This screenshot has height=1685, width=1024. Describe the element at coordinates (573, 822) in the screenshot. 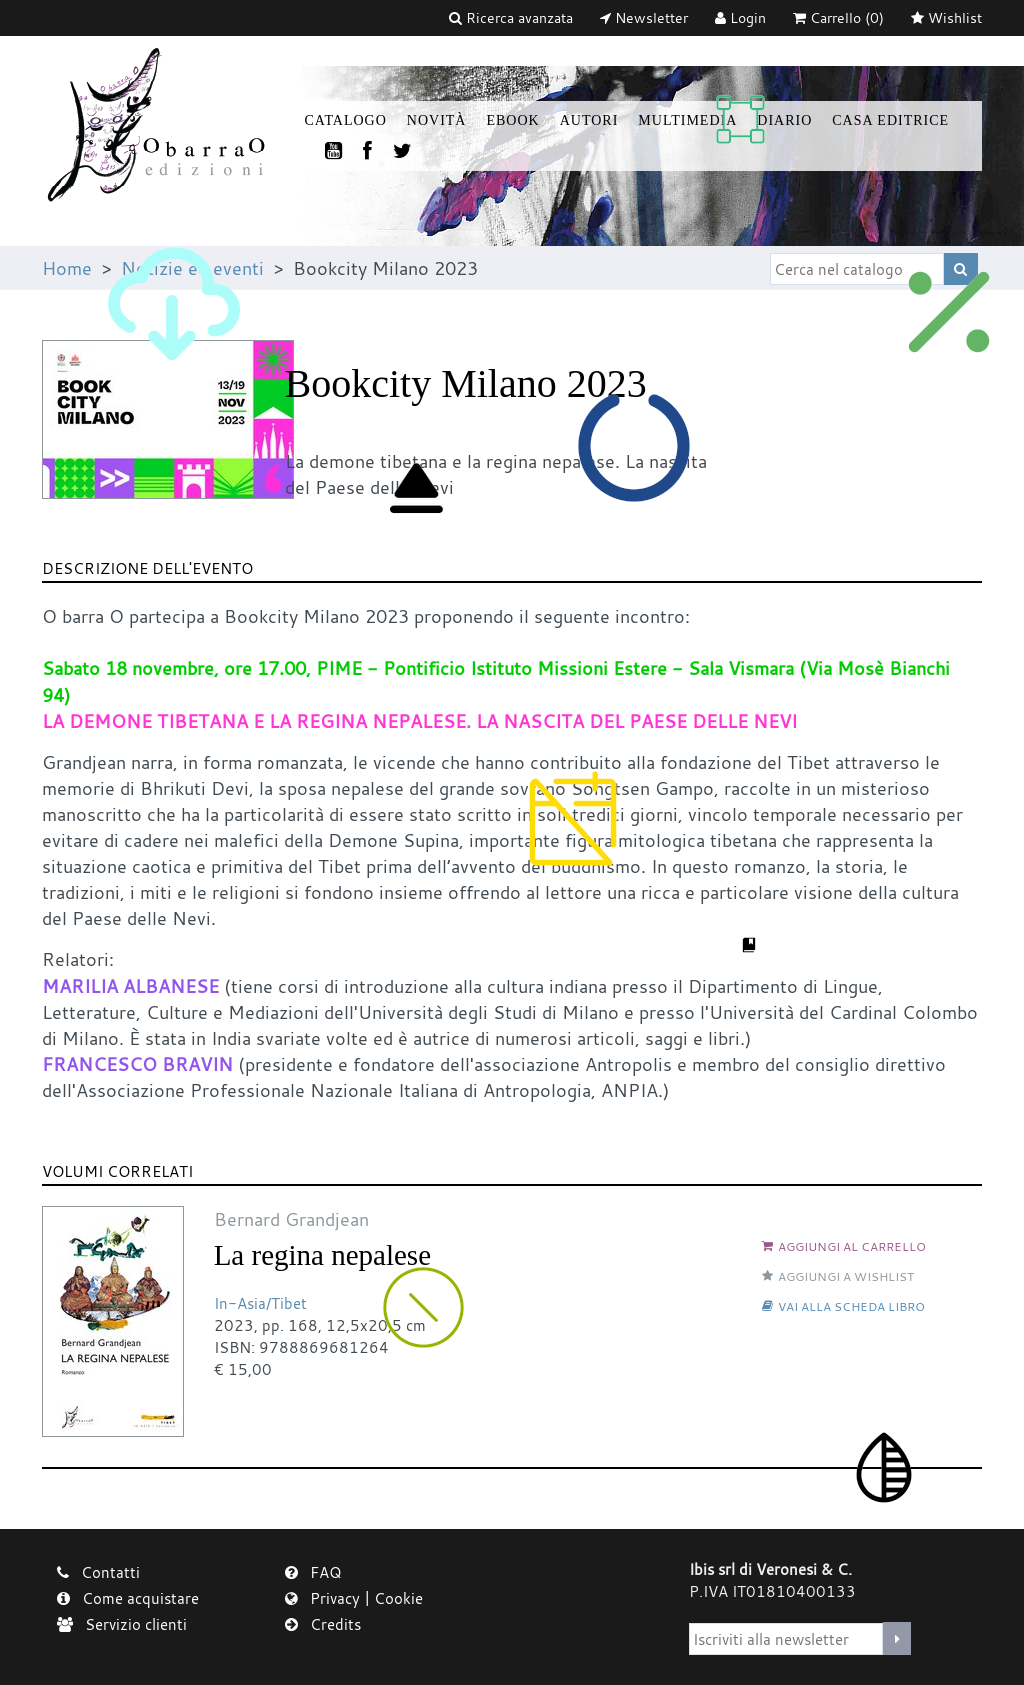

I see `disable calendar or scheduling features` at that location.